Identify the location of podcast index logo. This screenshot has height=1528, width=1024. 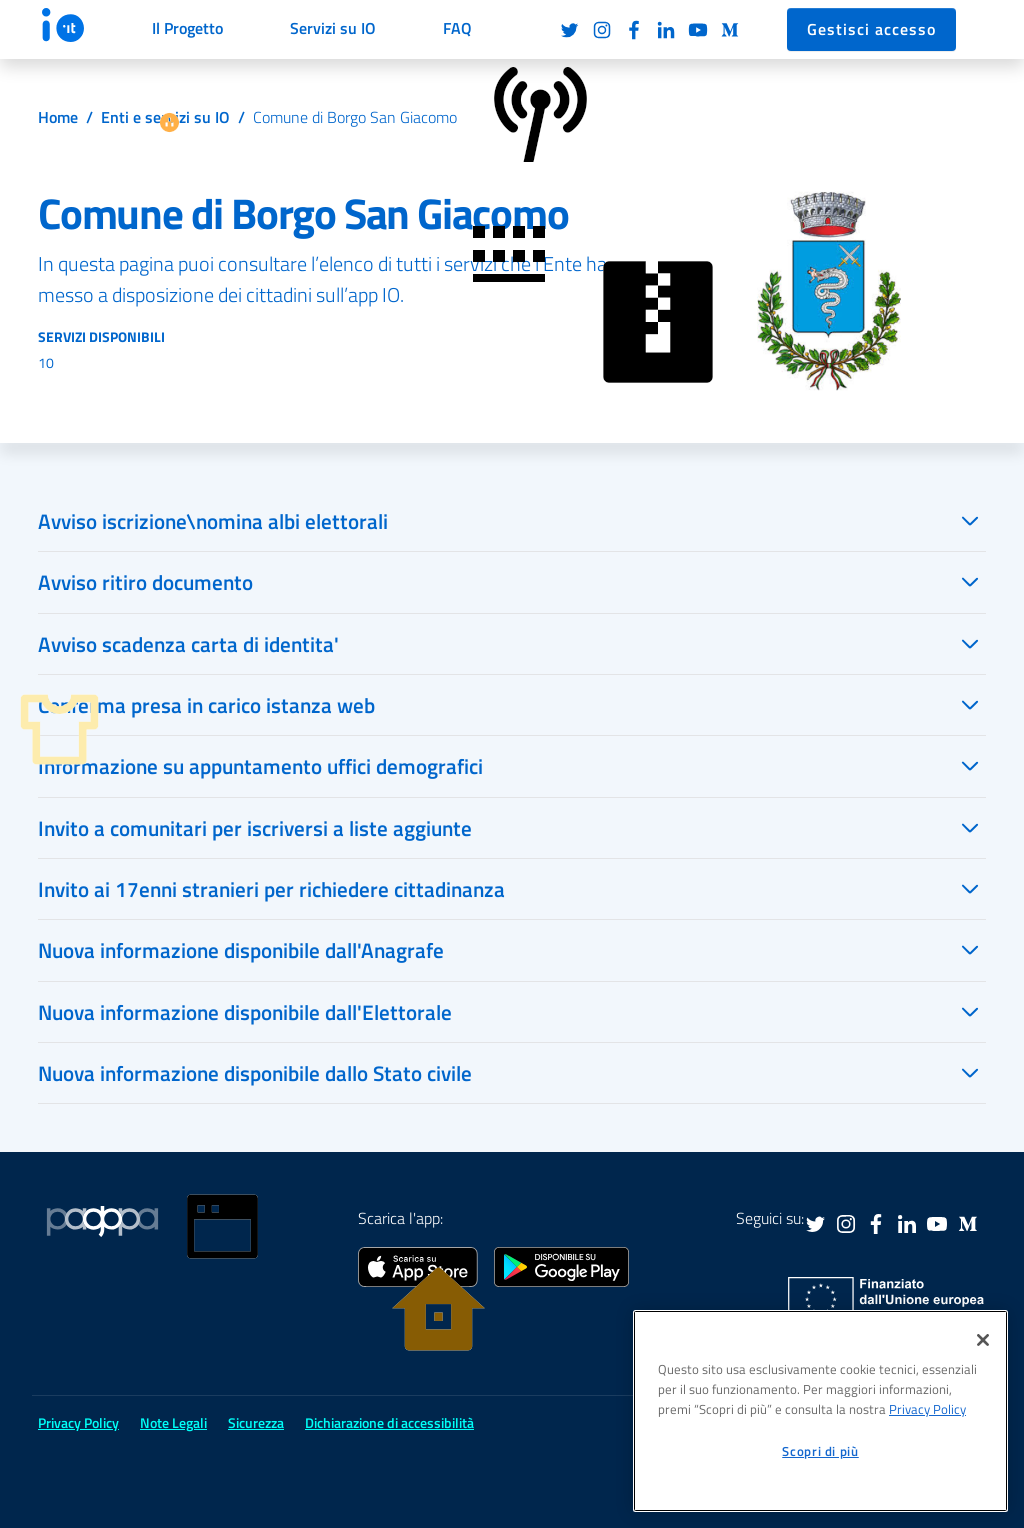
(540, 114).